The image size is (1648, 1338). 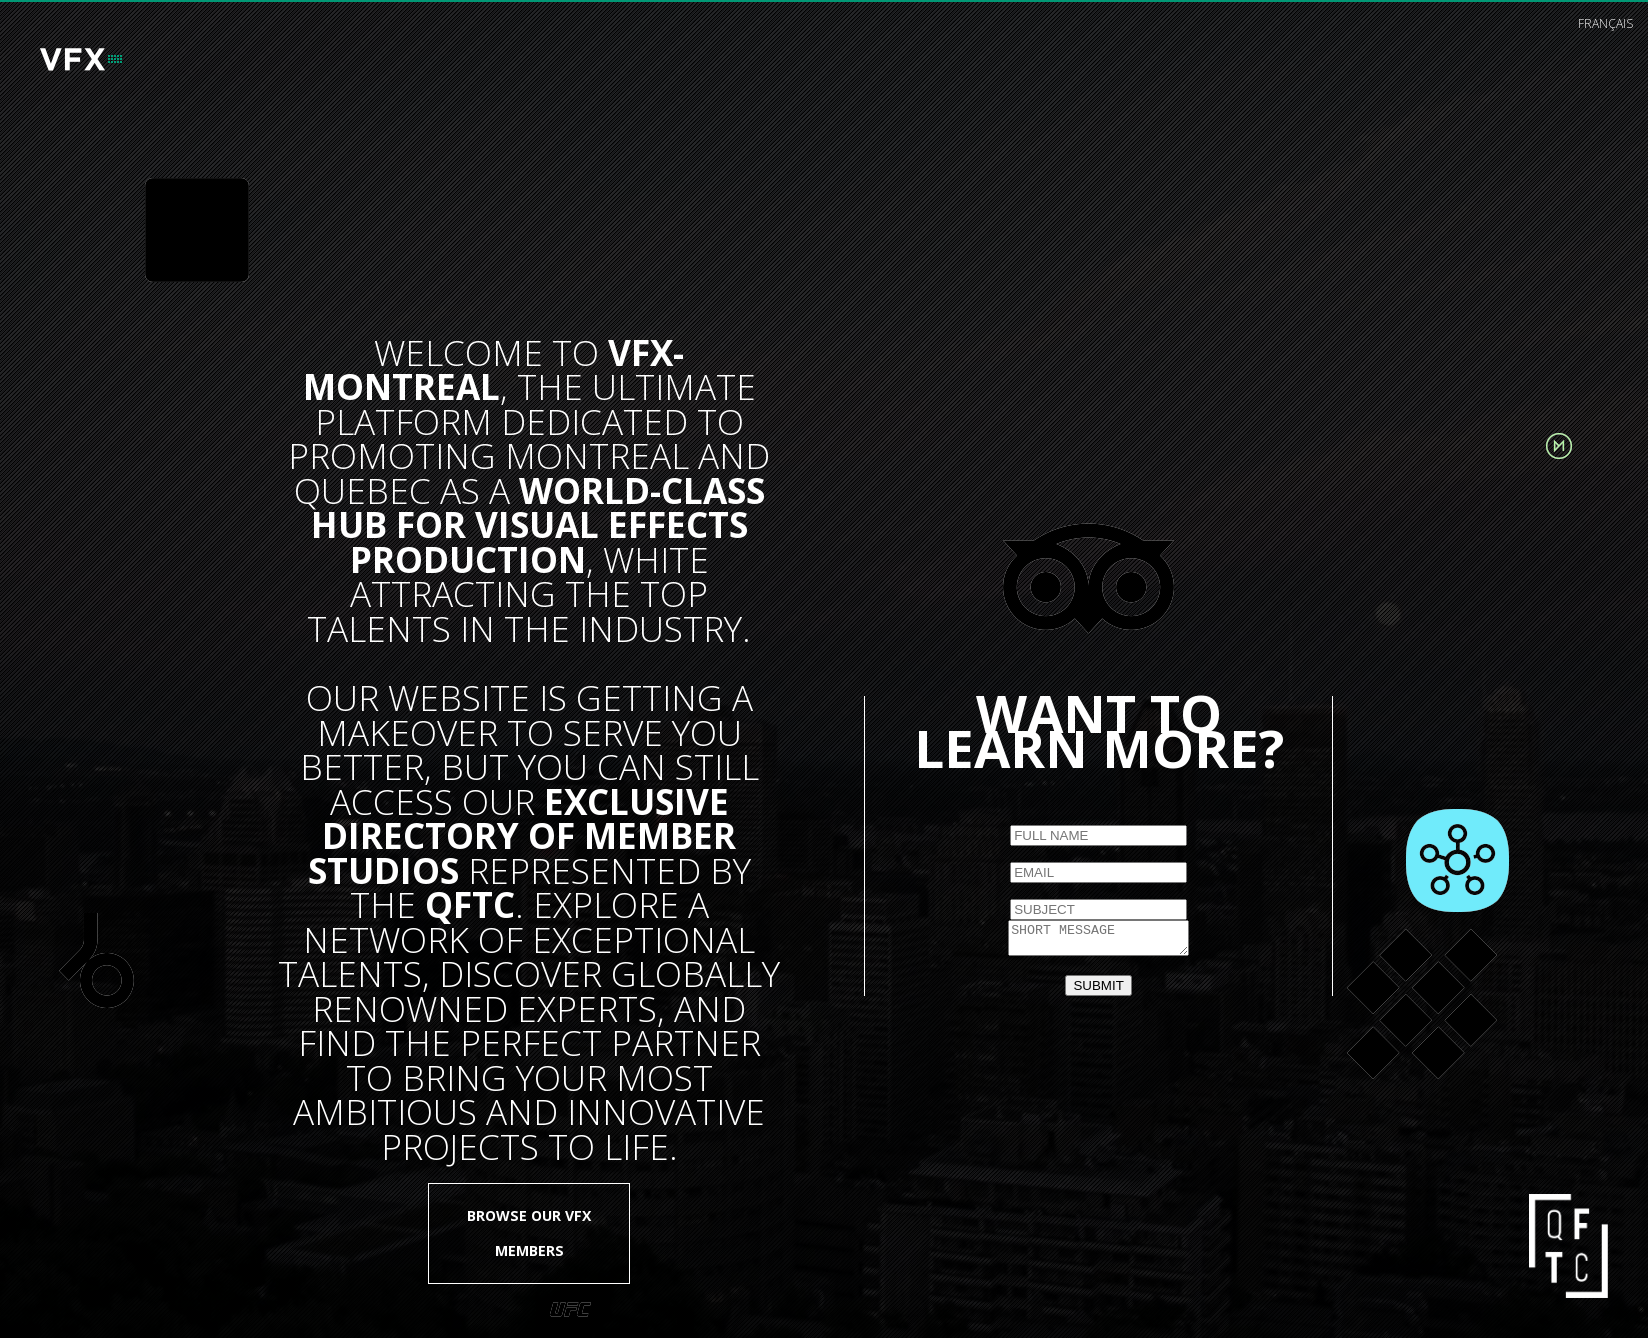 What do you see at coordinates (96, 960) in the screenshot?
I see `open the Beatport app or website` at bounding box center [96, 960].